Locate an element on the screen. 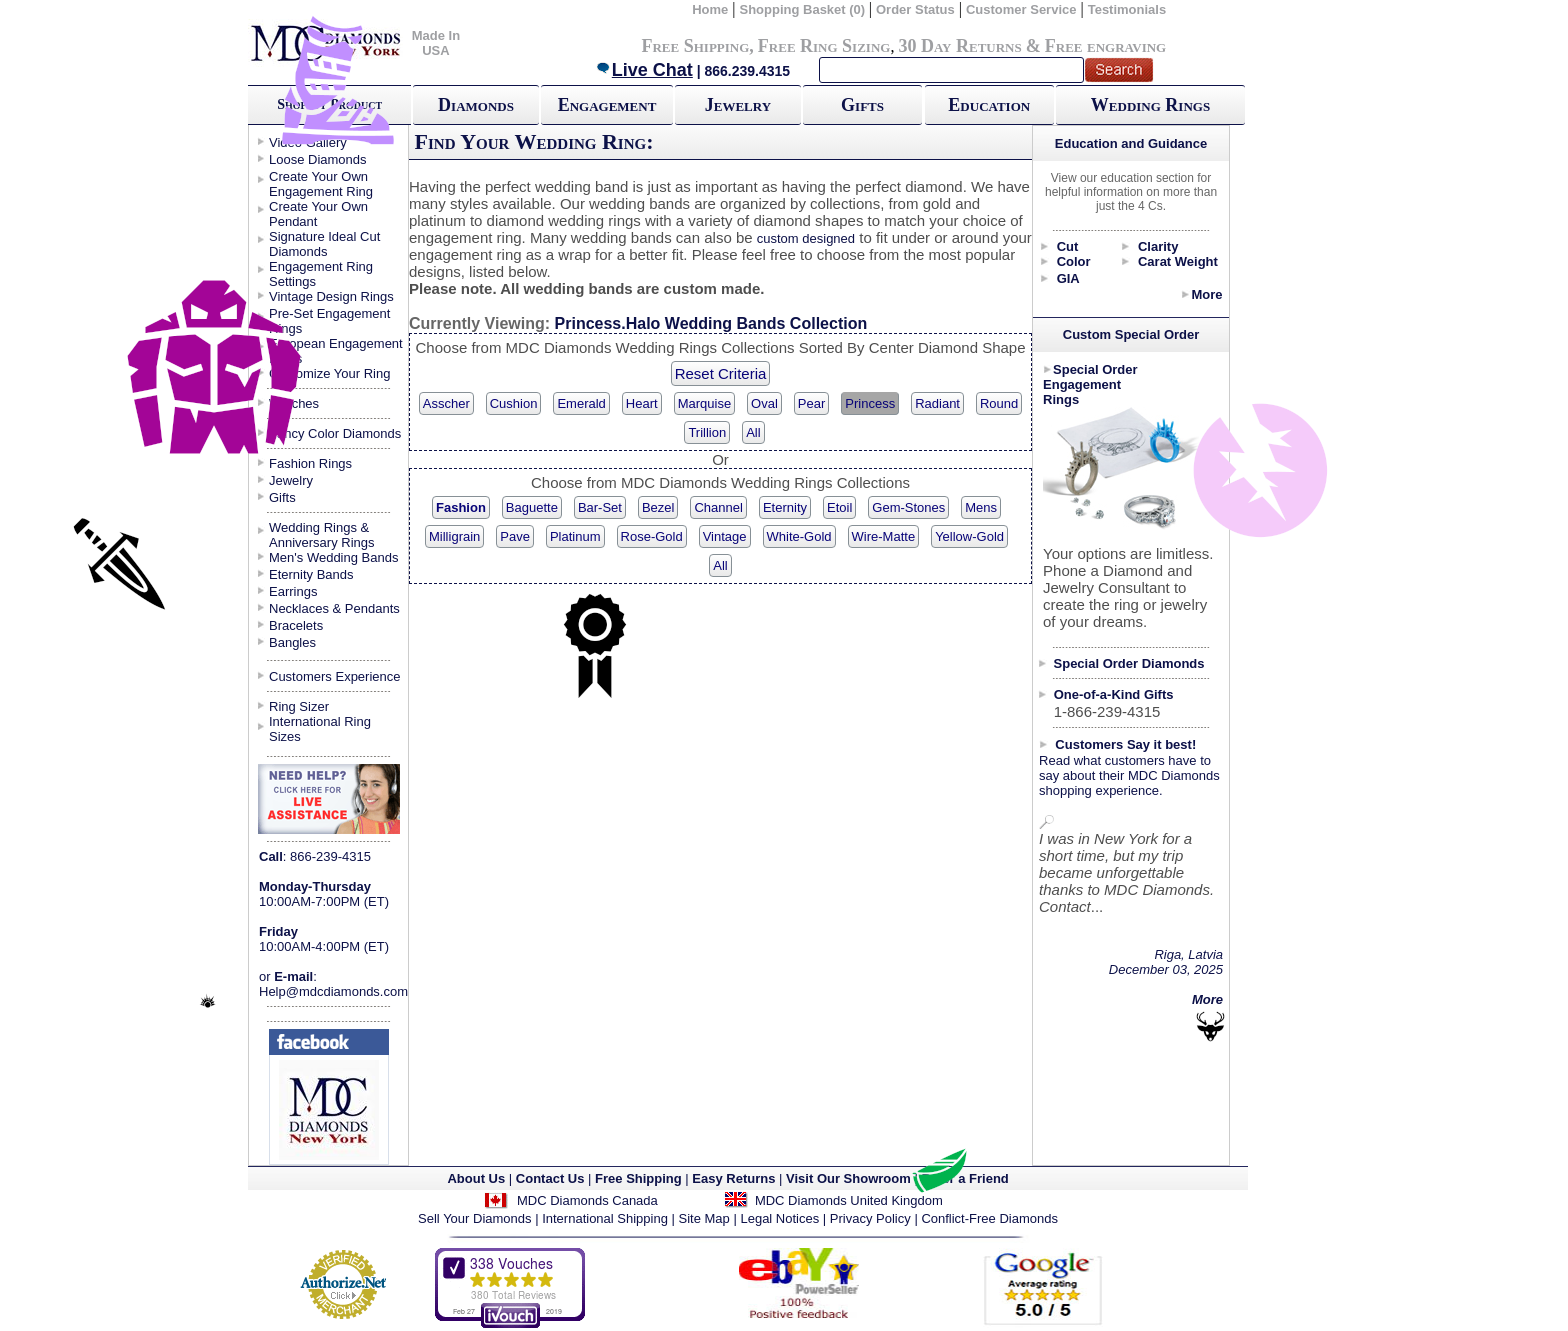  view your achievements or awards is located at coordinates (595, 646).